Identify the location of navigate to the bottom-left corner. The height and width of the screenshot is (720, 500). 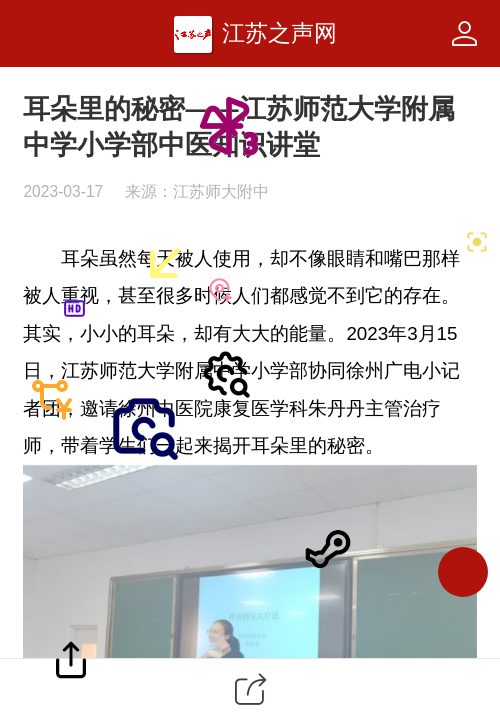
(165, 263).